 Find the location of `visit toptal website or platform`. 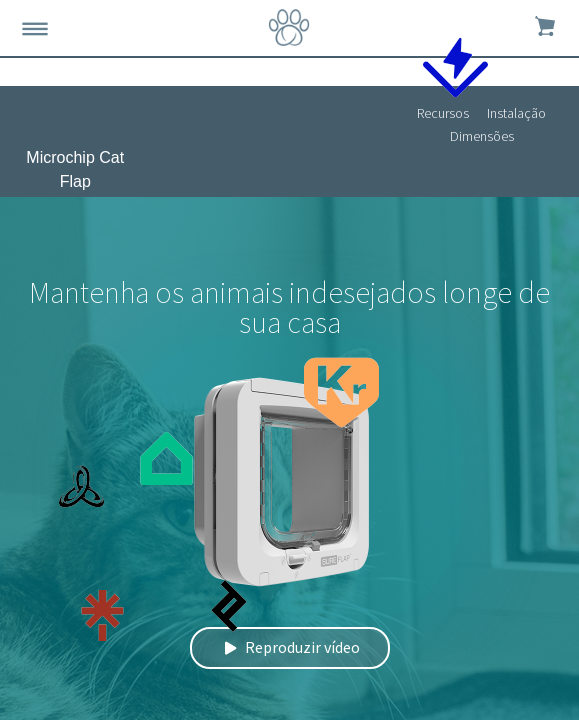

visit toptal website or platform is located at coordinates (229, 606).